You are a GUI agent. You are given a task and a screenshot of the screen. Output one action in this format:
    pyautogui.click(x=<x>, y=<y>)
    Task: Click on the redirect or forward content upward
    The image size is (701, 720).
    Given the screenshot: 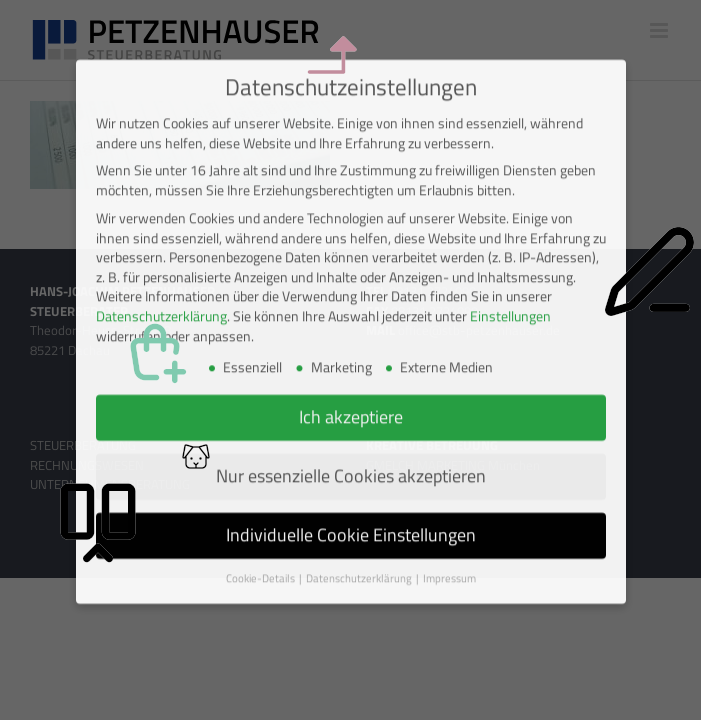 What is the action you would take?
    pyautogui.click(x=334, y=57)
    